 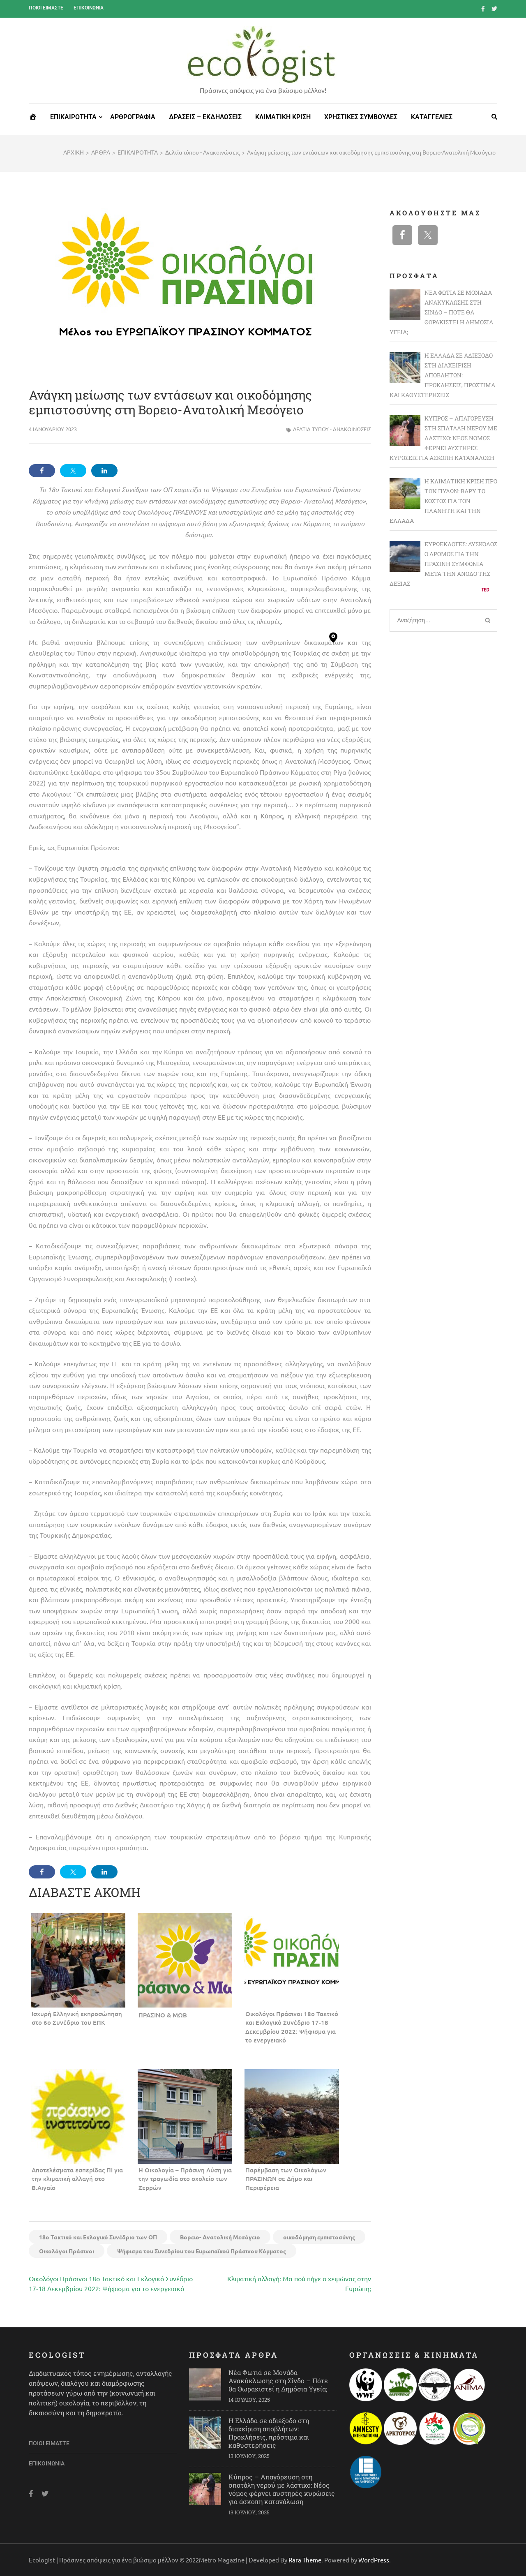 What do you see at coordinates (485, 589) in the screenshot?
I see `open the TED app or website` at bounding box center [485, 589].